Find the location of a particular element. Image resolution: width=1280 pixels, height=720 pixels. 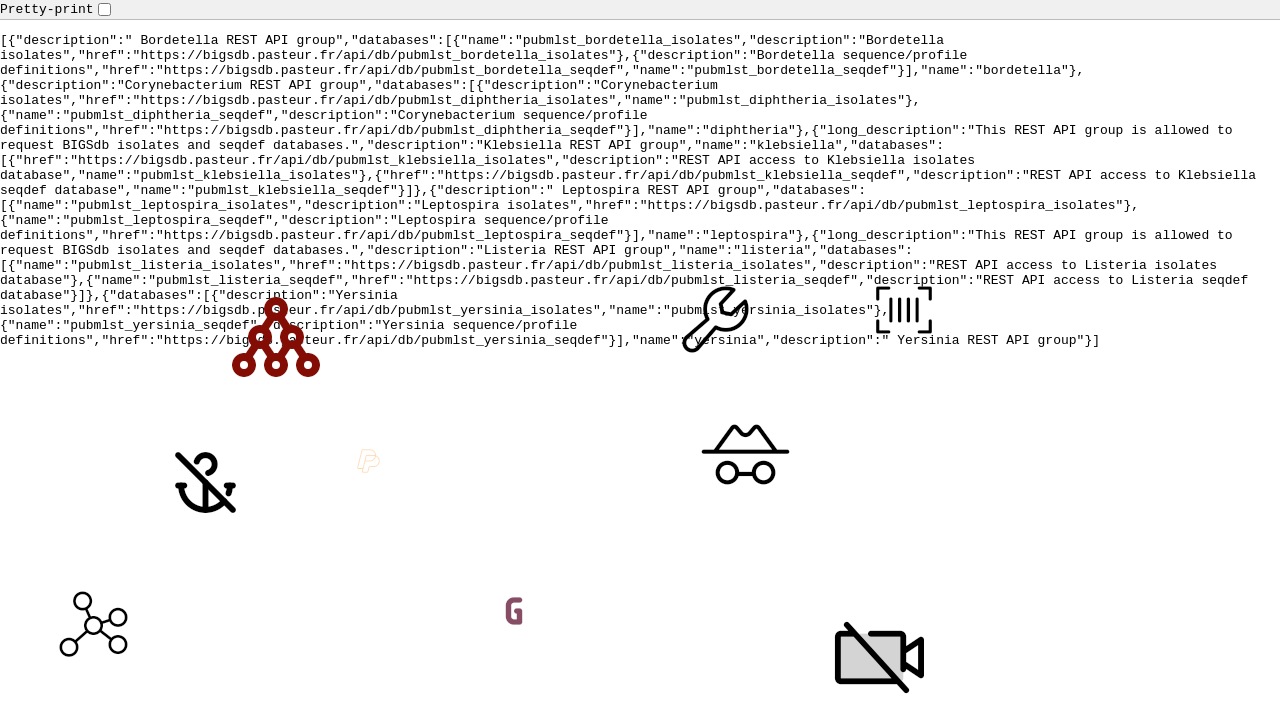

pay with paypal is located at coordinates (368, 461).